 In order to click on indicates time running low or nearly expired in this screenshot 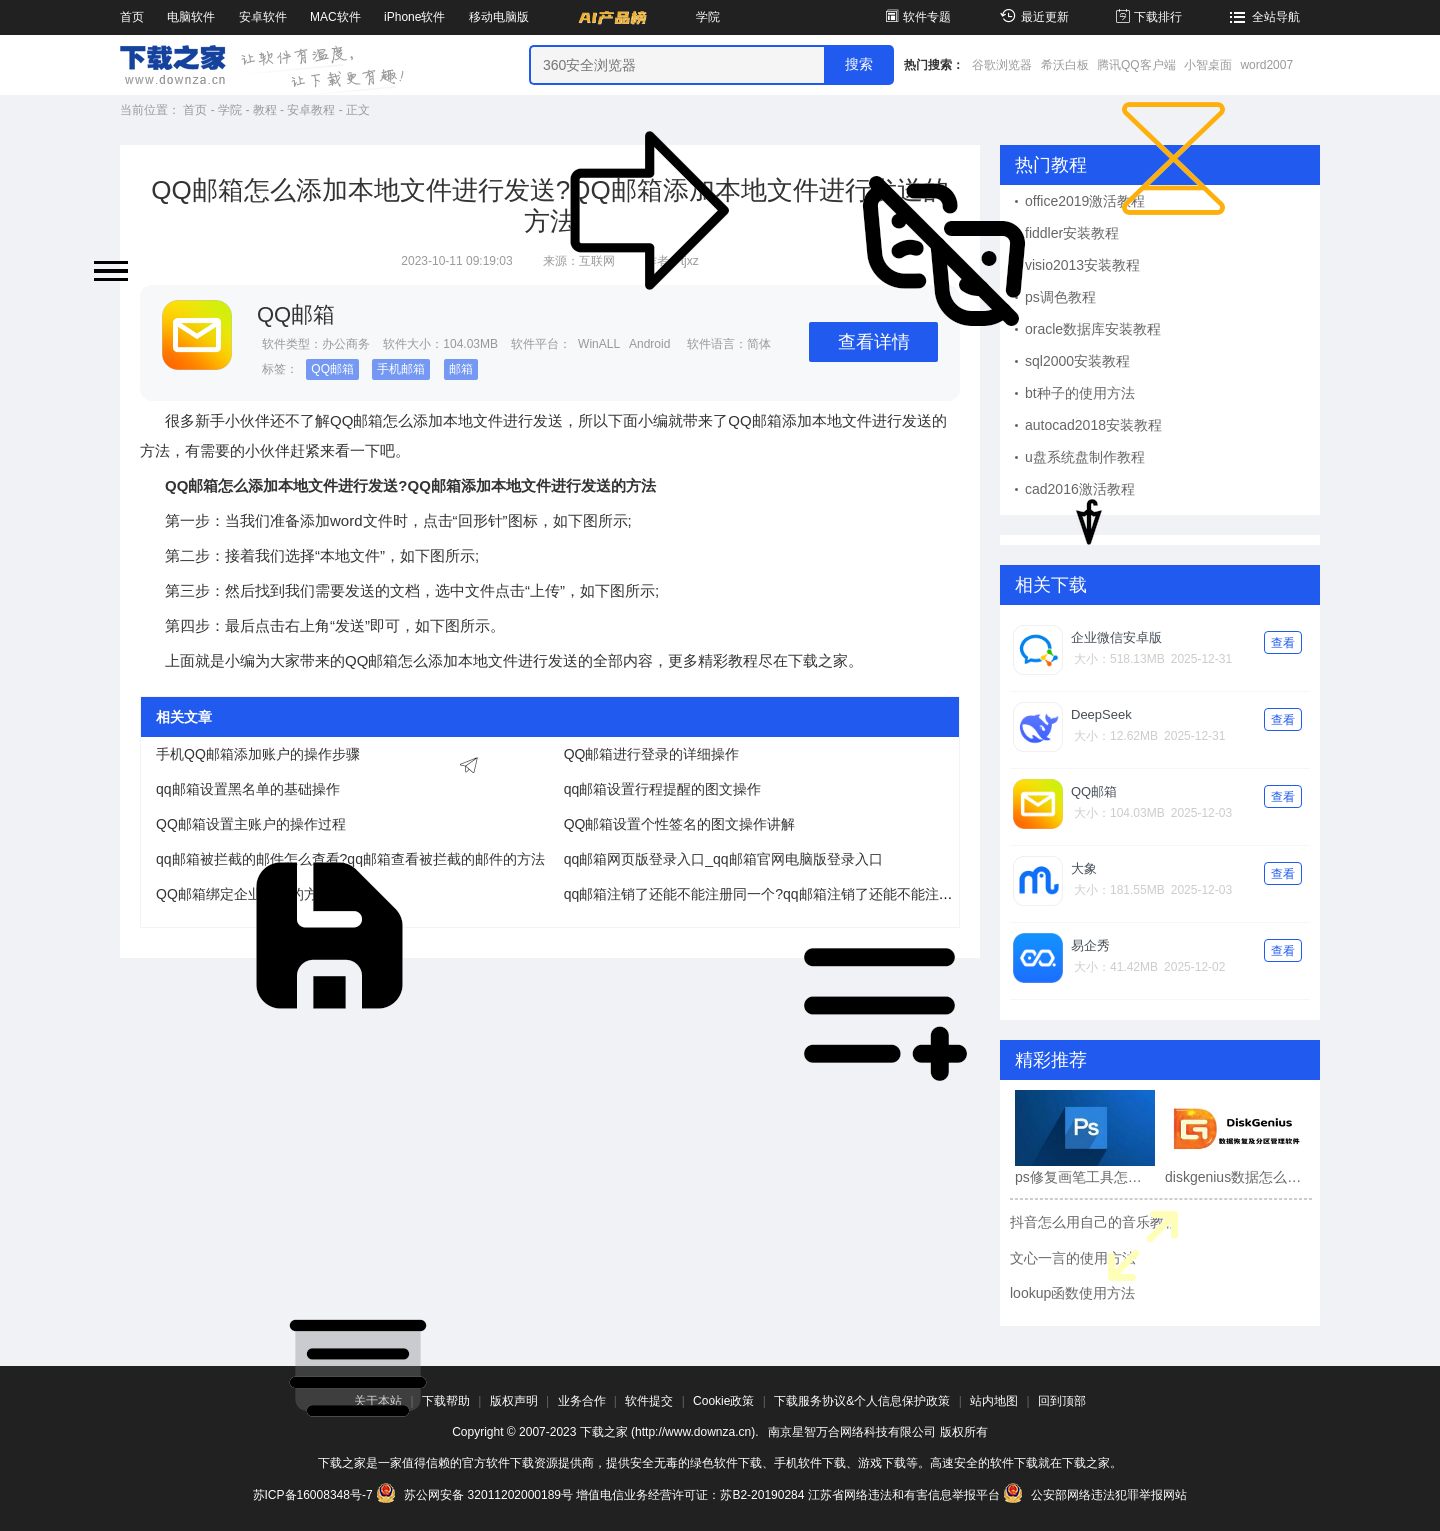, I will do `click(1173, 158)`.